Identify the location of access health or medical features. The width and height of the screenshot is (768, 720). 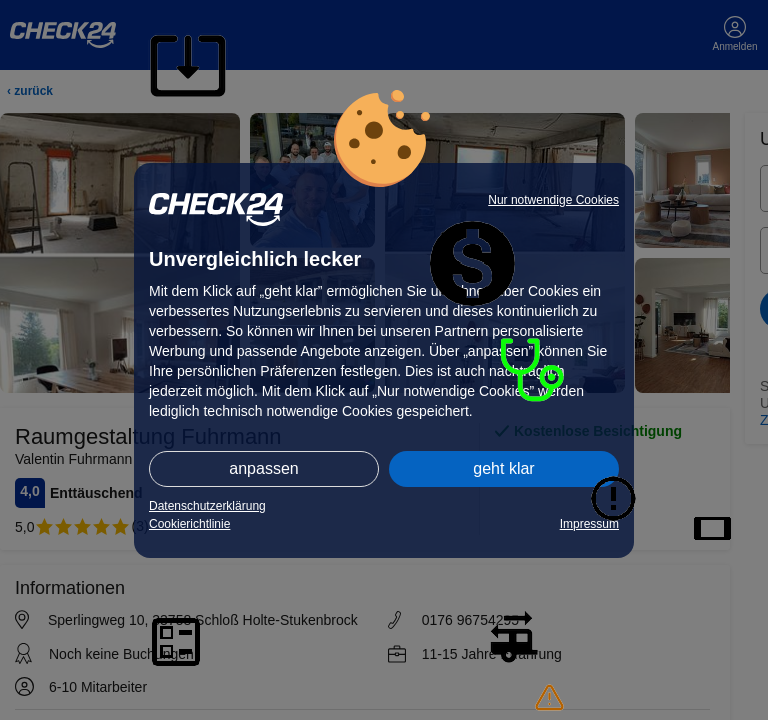
(527, 367).